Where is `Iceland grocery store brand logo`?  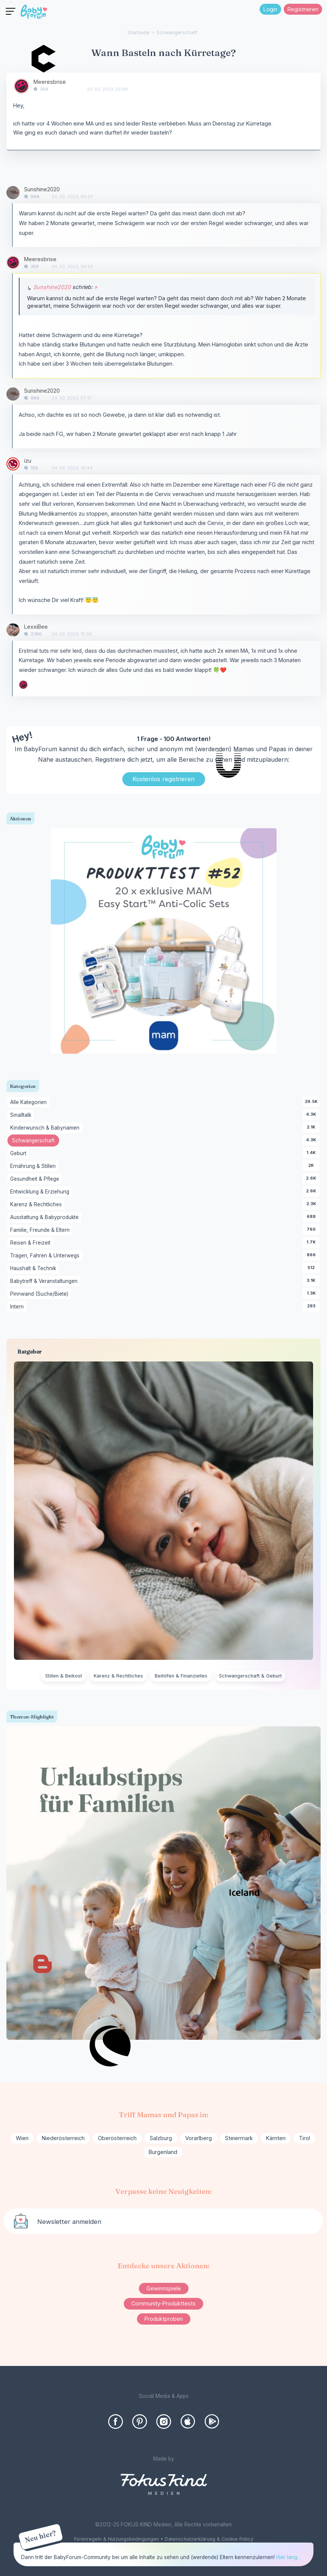 Iceland grocery store brand logo is located at coordinates (244, 1892).